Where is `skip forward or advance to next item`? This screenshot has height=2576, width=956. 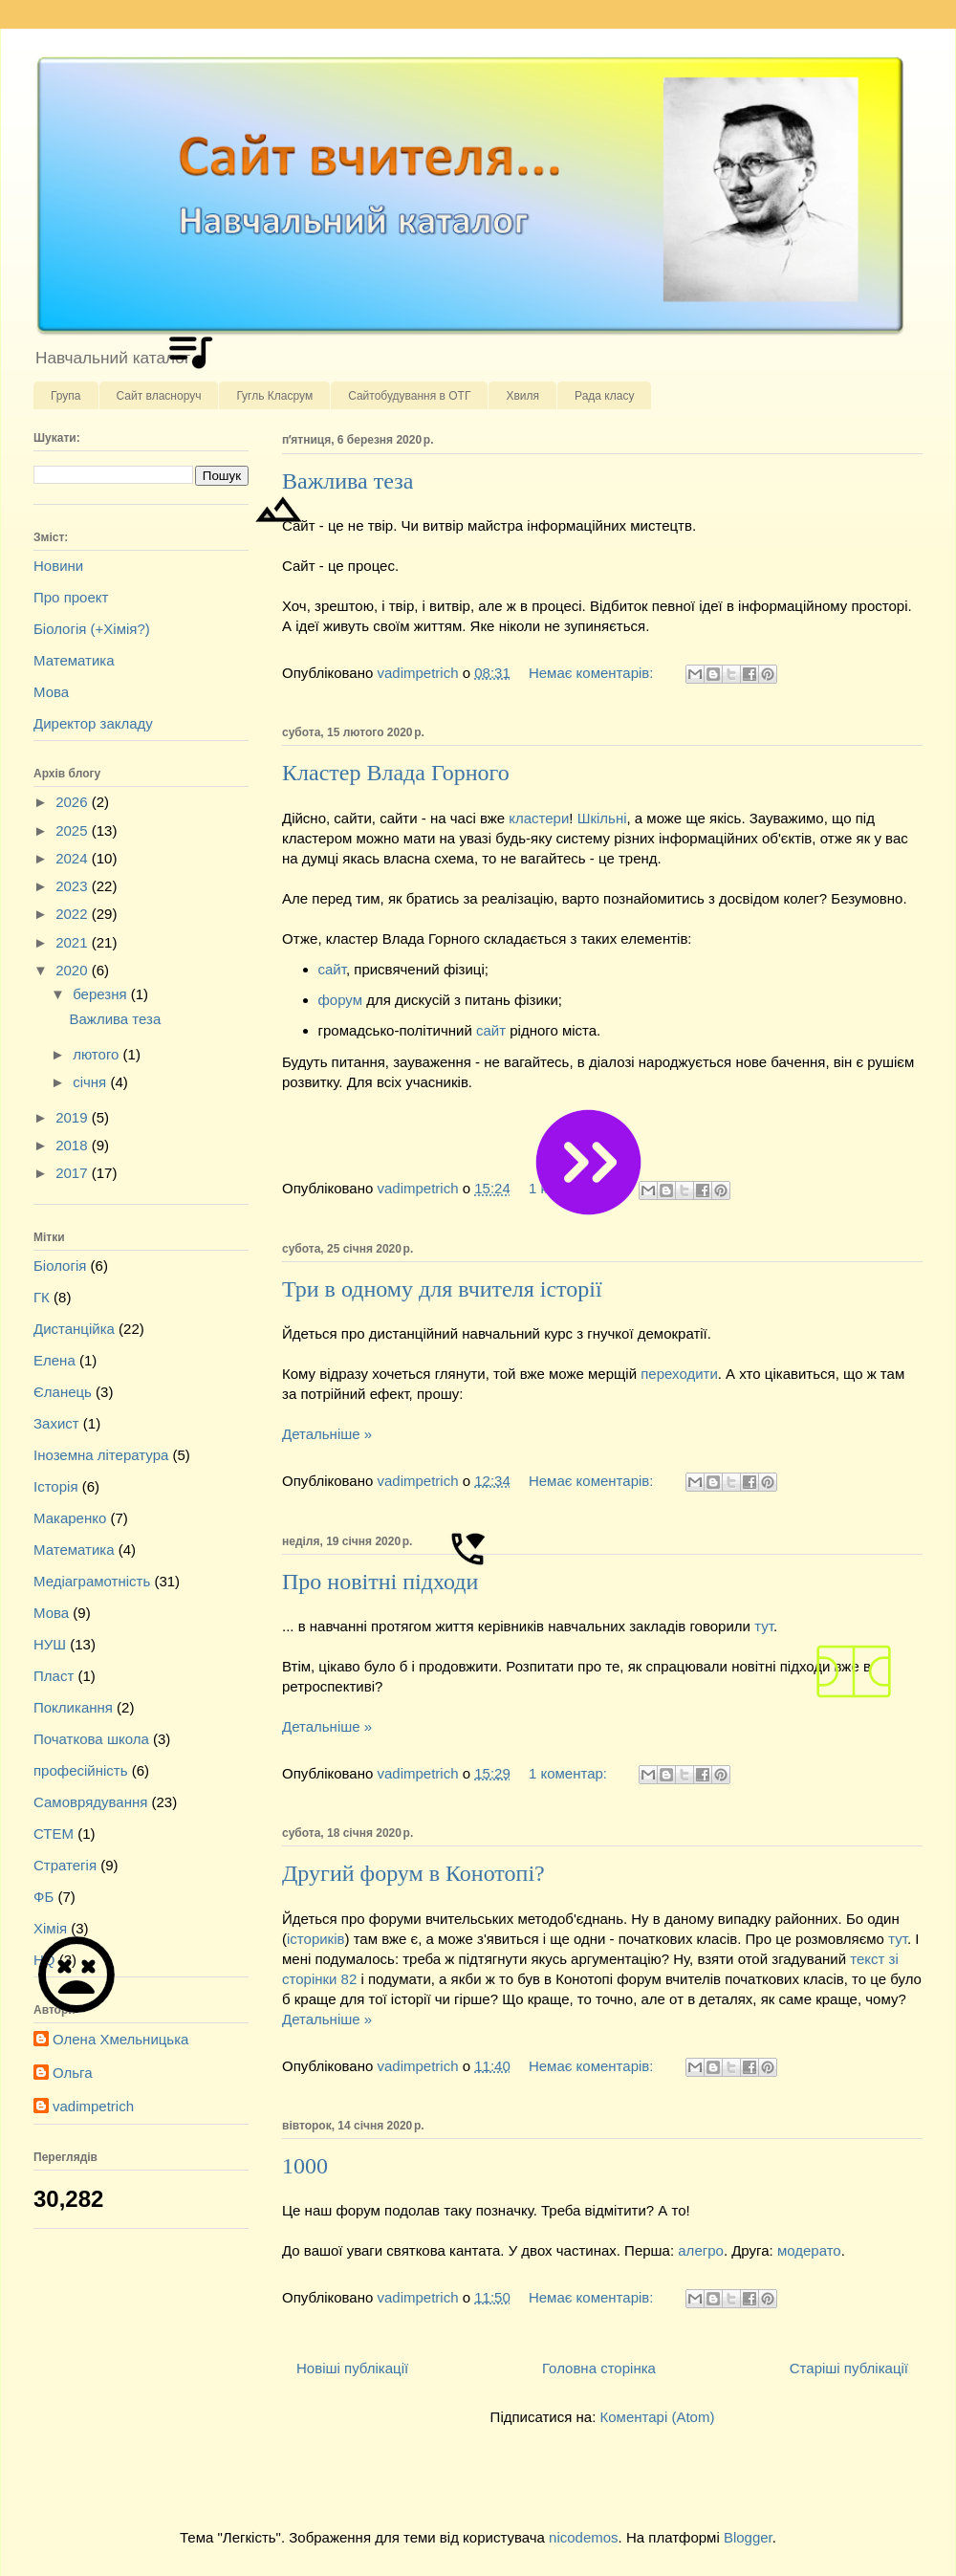 skip forward or advance to next item is located at coordinates (588, 1162).